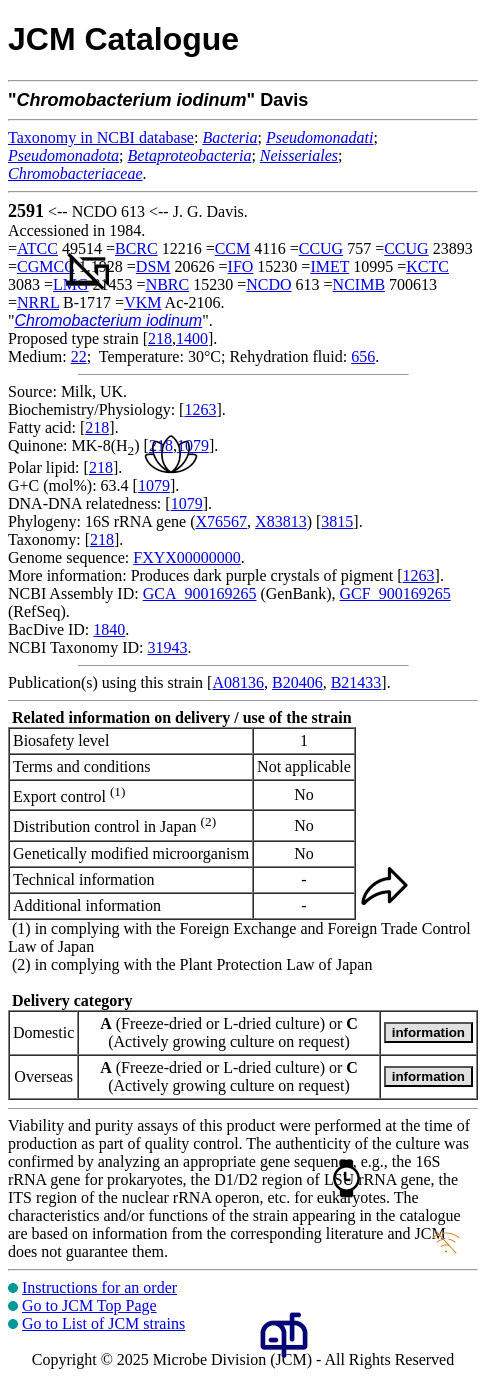 Image resolution: width=486 pixels, height=1377 pixels. What do you see at coordinates (284, 1336) in the screenshot?
I see `access your mailbox or inbox` at bounding box center [284, 1336].